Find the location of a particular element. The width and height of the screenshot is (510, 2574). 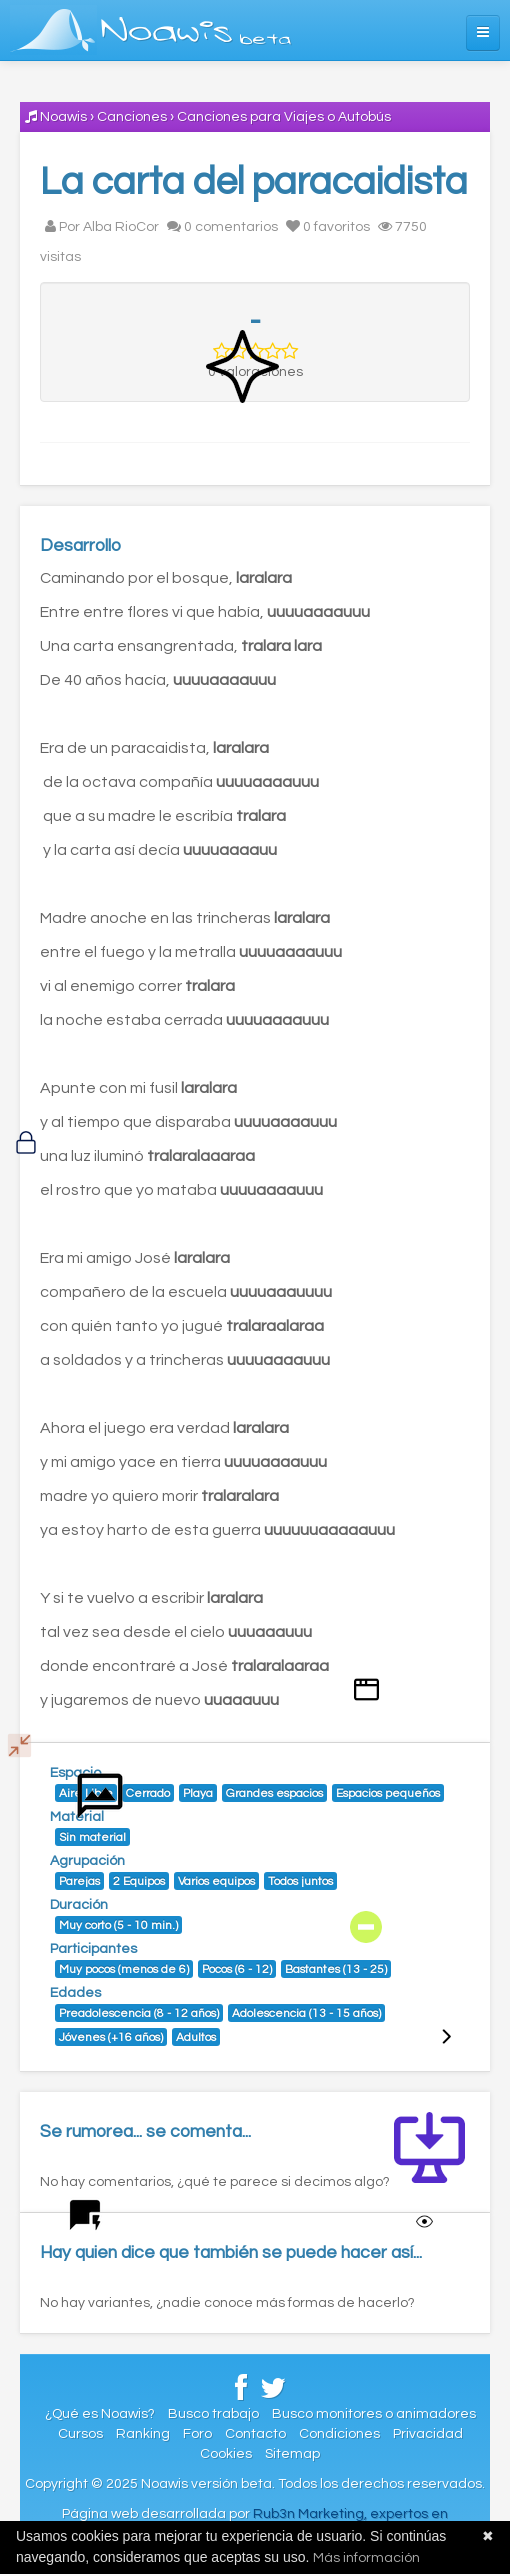

indicates AI-generated or enhanced content is located at coordinates (242, 366).